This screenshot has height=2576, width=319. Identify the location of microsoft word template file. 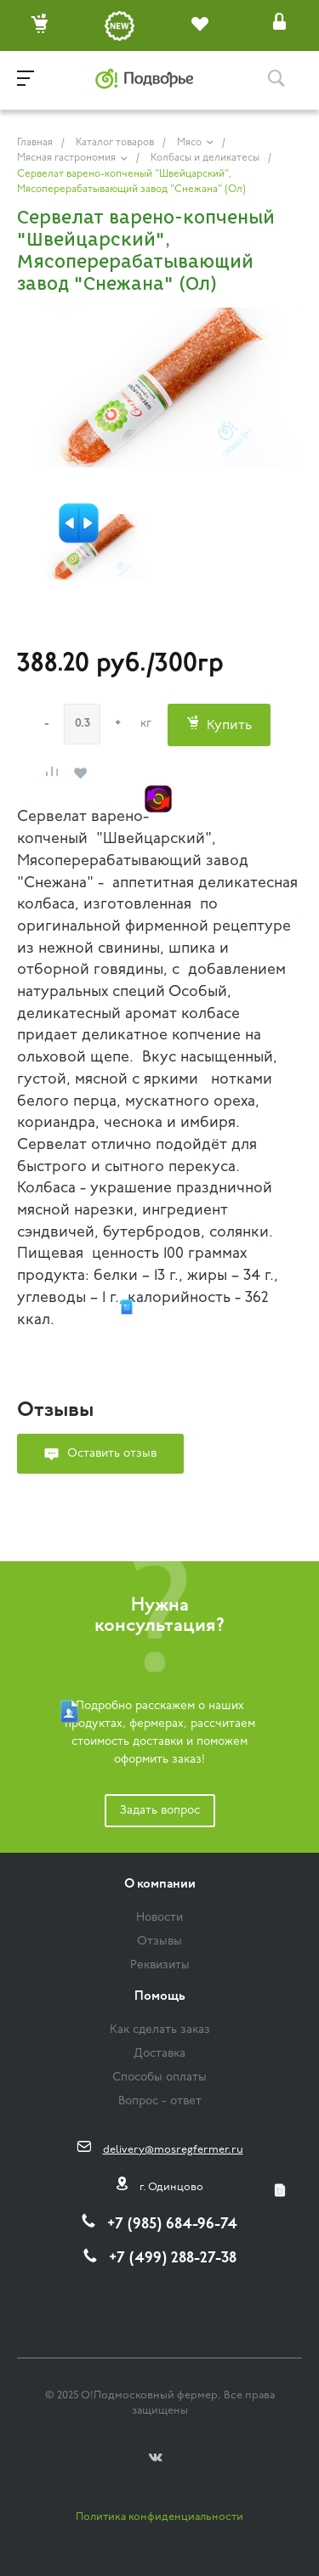
(127, 1307).